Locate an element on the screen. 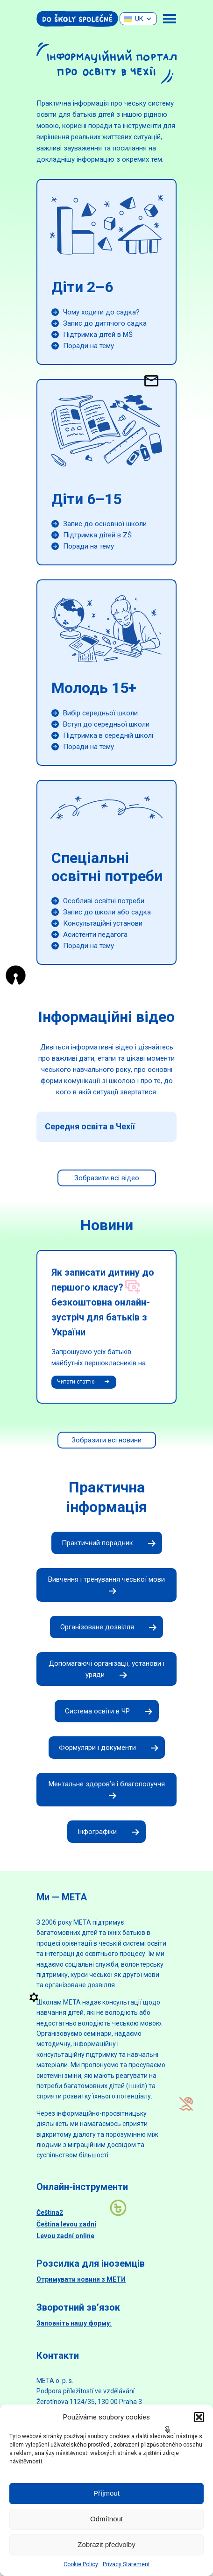  beach or coastal area unavailable is located at coordinates (186, 2104).